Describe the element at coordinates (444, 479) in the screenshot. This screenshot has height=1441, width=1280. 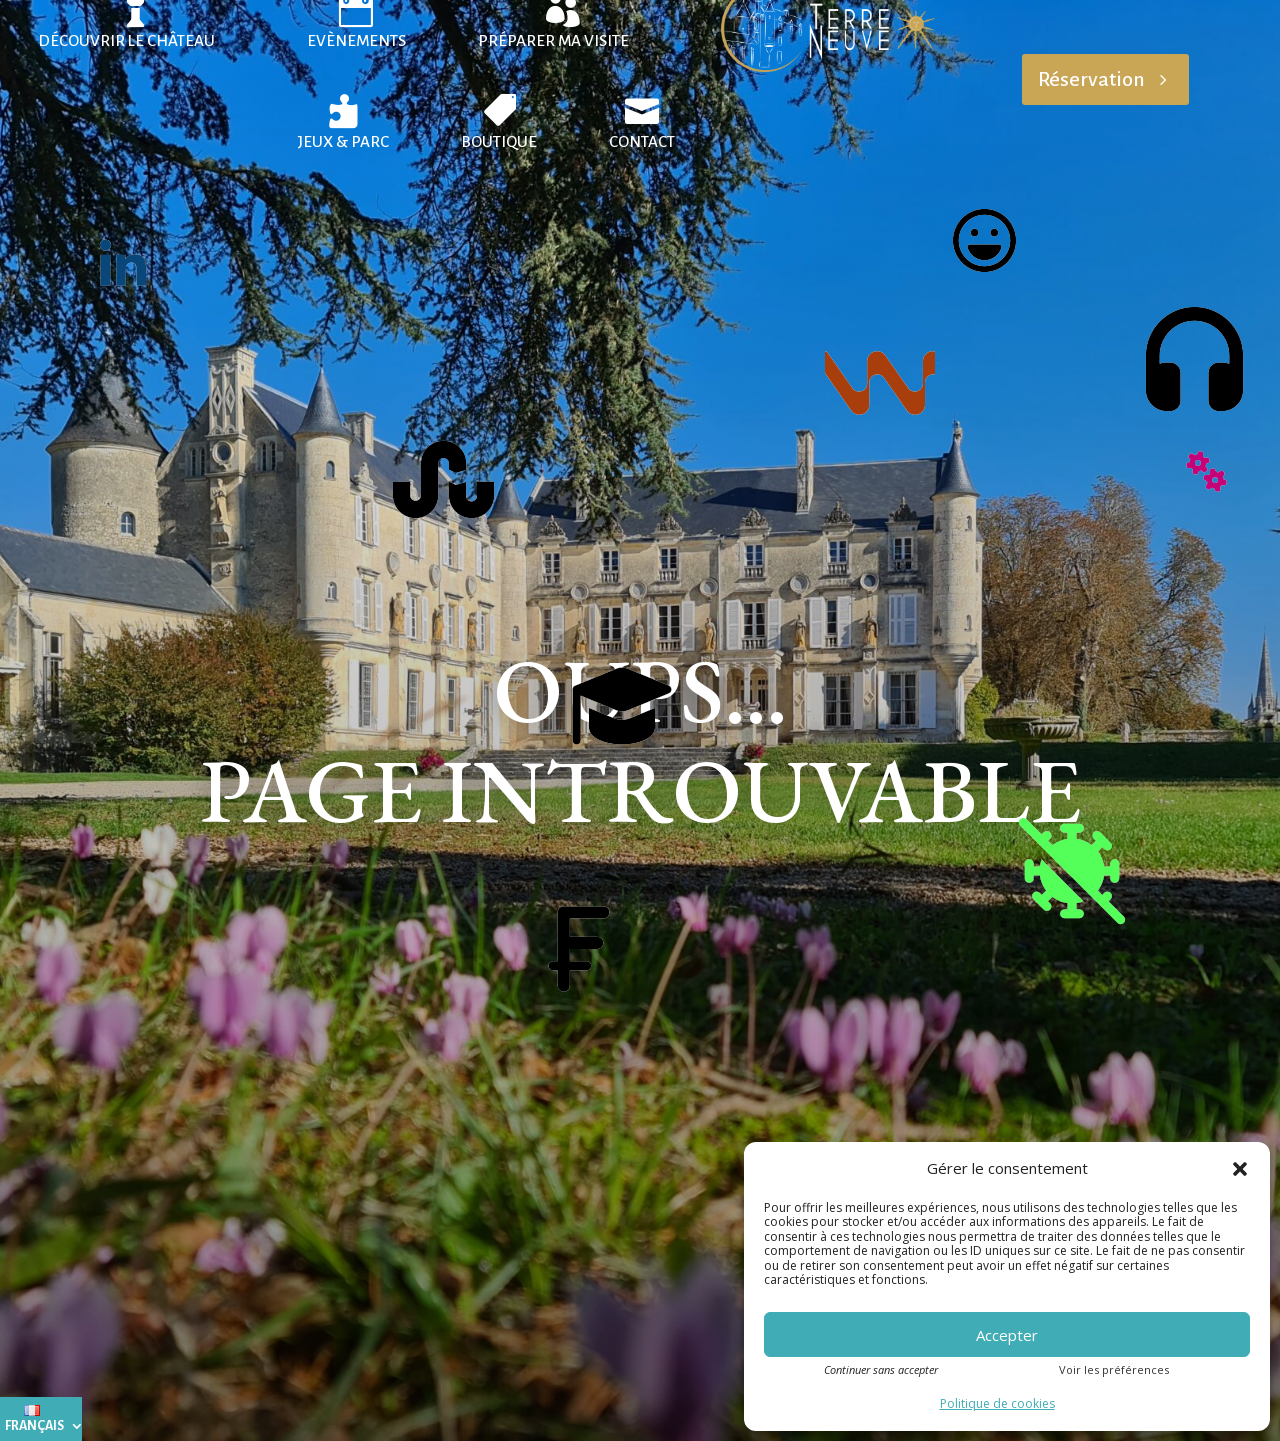
I see `stumbleupon logo` at that location.